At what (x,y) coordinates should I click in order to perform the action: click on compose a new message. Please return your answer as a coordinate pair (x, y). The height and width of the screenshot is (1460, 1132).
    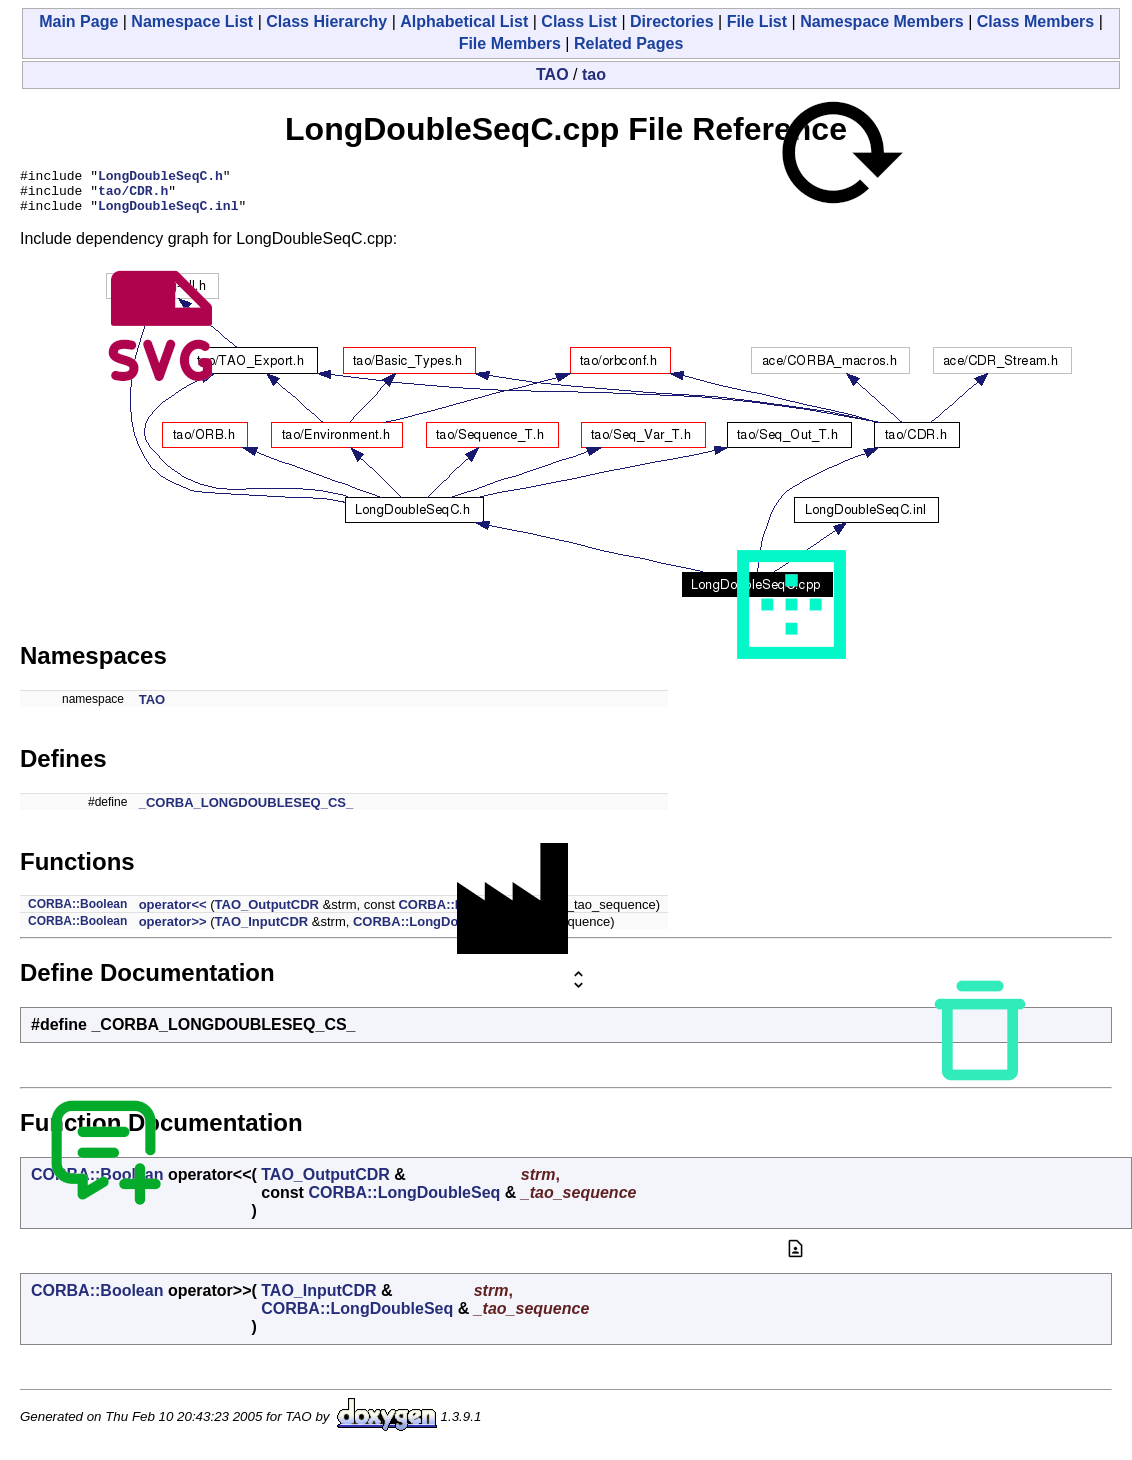
    Looking at the image, I should click on (103, 1147).